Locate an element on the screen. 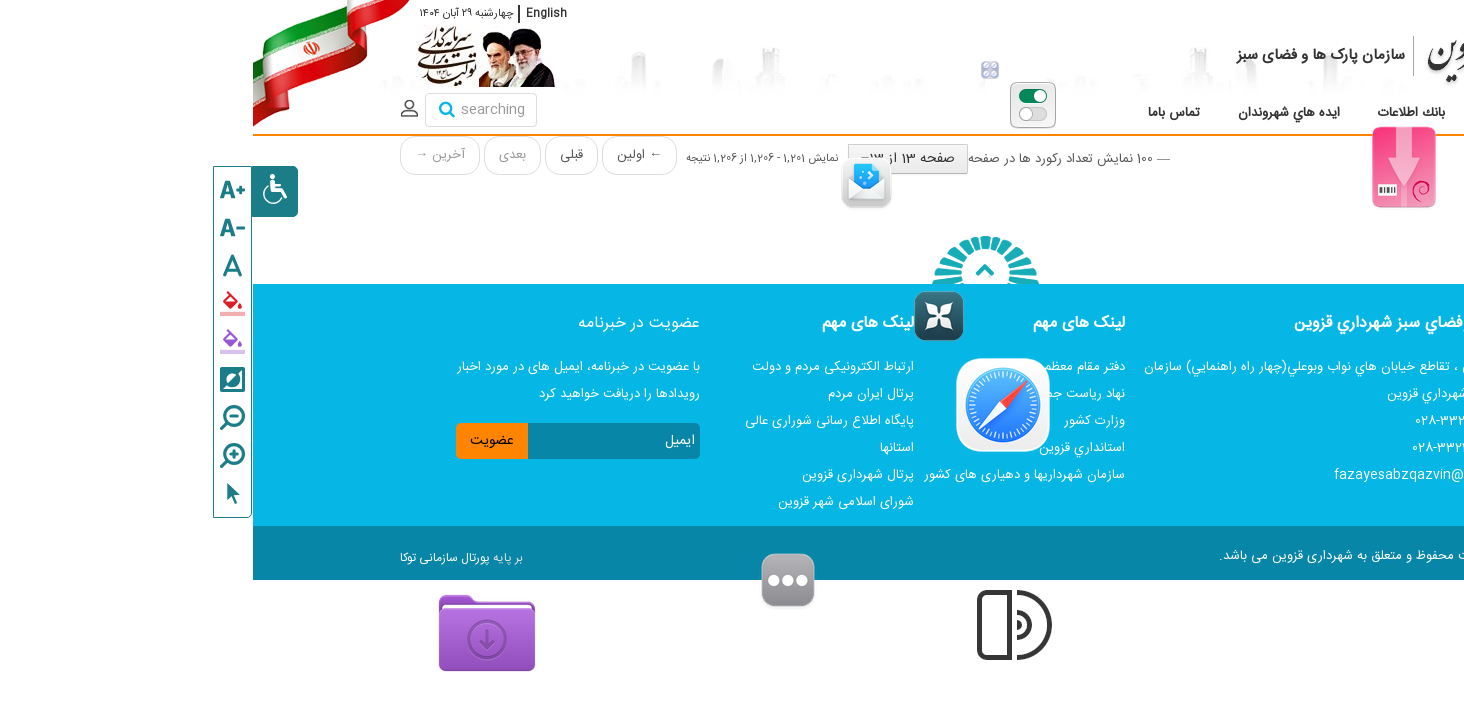  open sieve mail filter editor is located at coordinates (866, 182).